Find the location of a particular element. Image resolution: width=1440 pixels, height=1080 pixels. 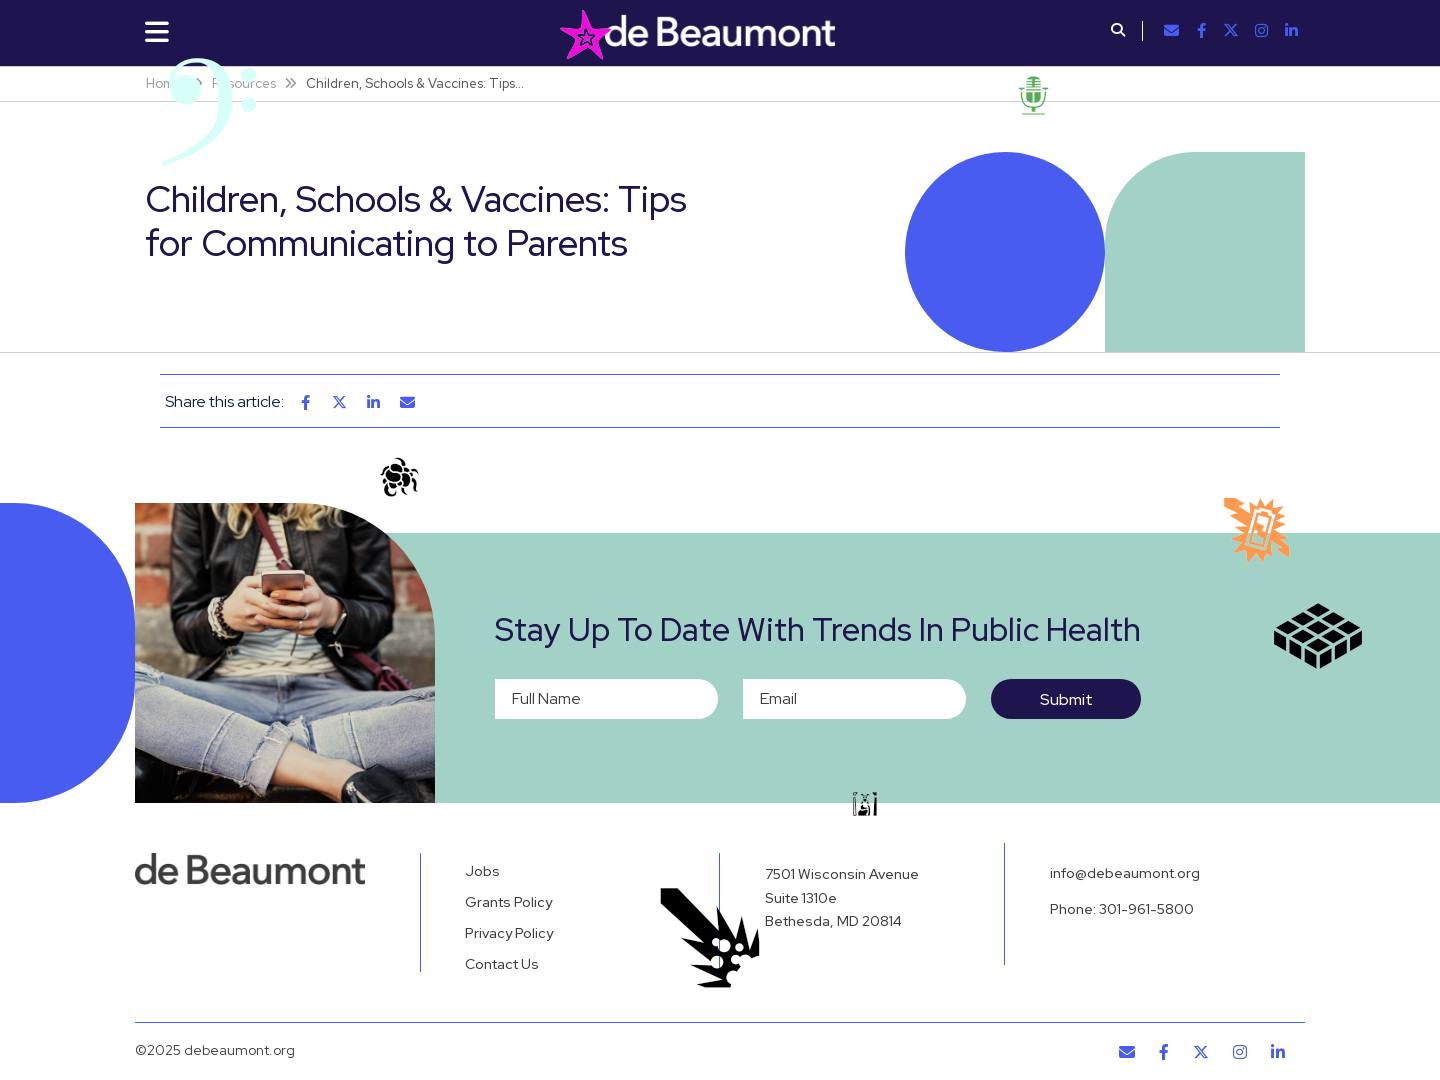

indicates an infested or corrupted enemy type is located at coordinates (399, 477).